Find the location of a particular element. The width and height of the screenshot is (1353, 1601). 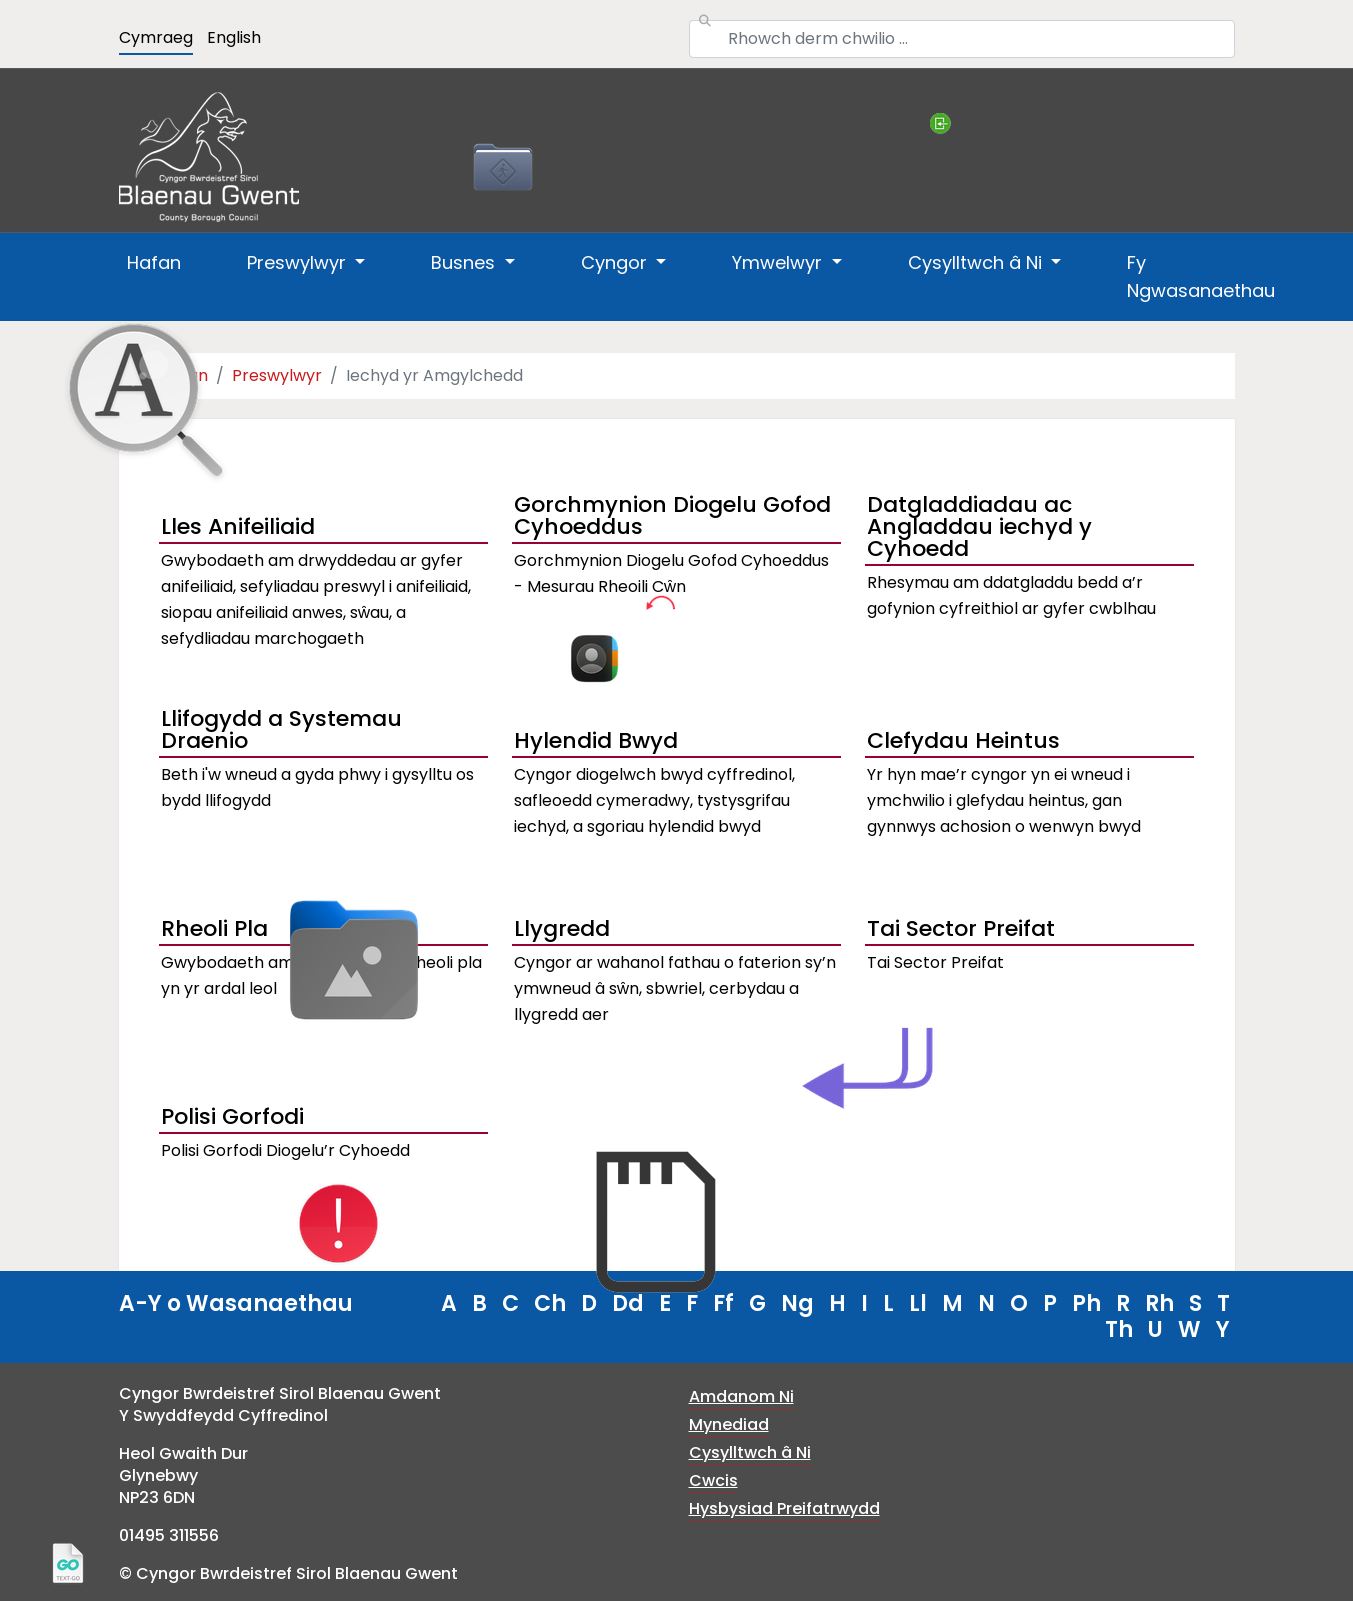

search for files by name or content is located at coordinates (144, 398).